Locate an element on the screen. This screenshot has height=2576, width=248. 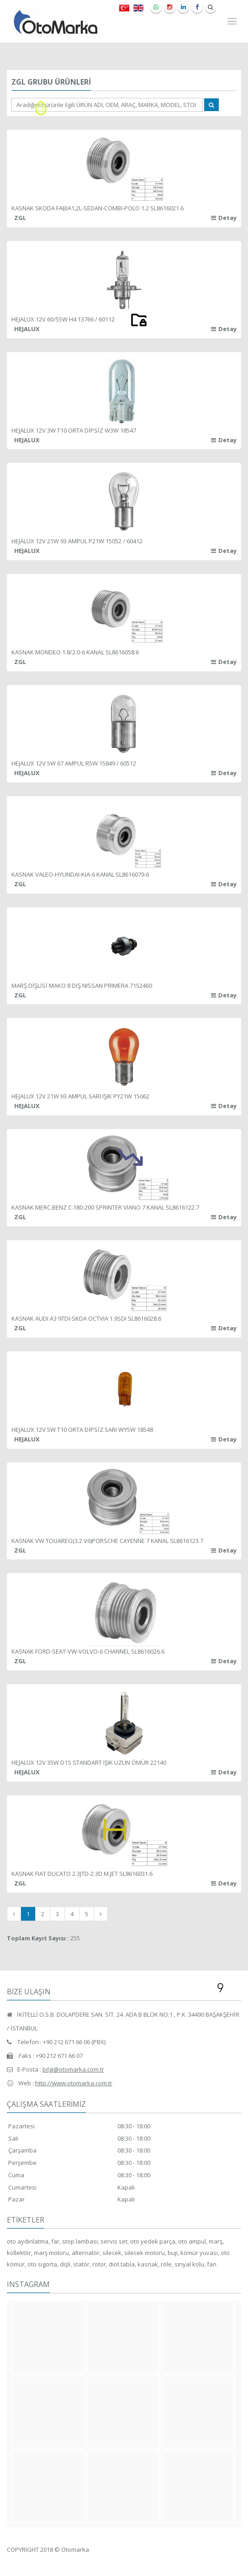
indicates the number nine in a list or sequence is located at coordinates (220, 1987).